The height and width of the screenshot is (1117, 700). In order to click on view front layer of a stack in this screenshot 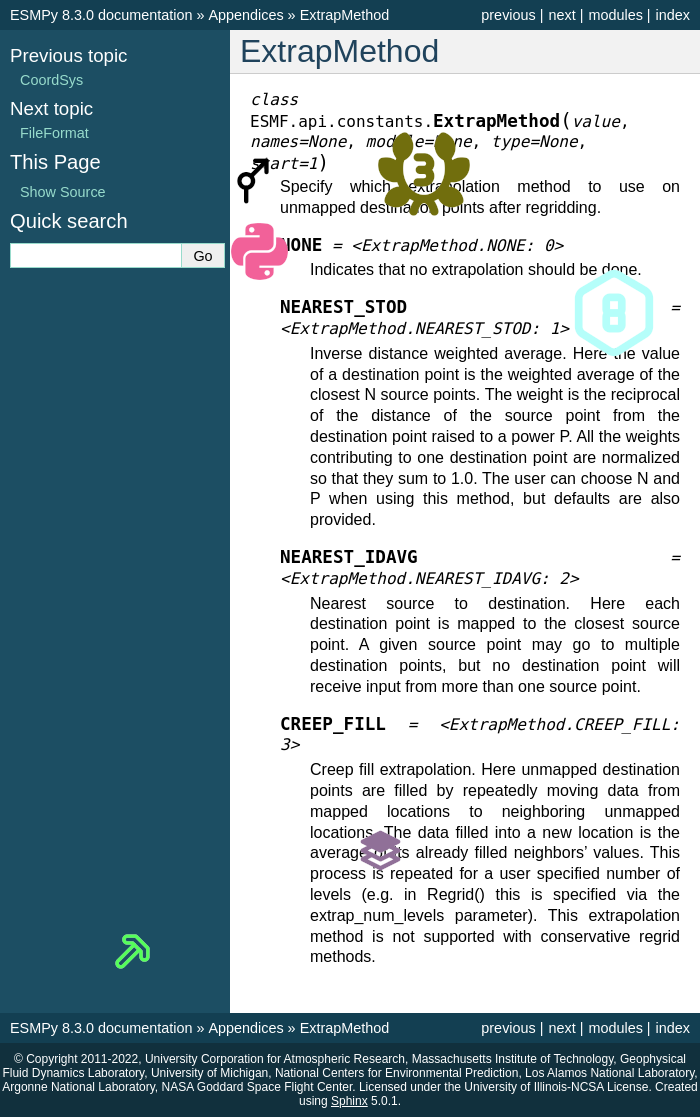, I will do `click(380, 850)`.